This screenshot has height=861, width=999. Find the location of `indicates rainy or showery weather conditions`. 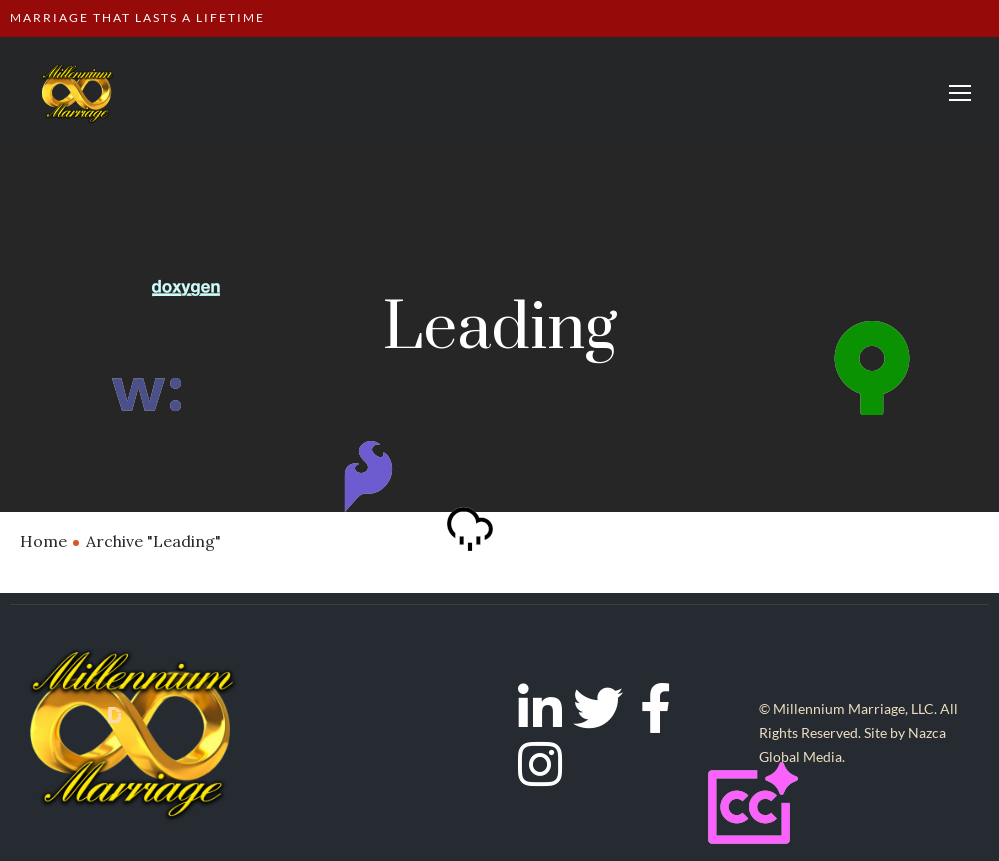

indicates rainy or showery weather conditions is located at coordinates (470, 528).